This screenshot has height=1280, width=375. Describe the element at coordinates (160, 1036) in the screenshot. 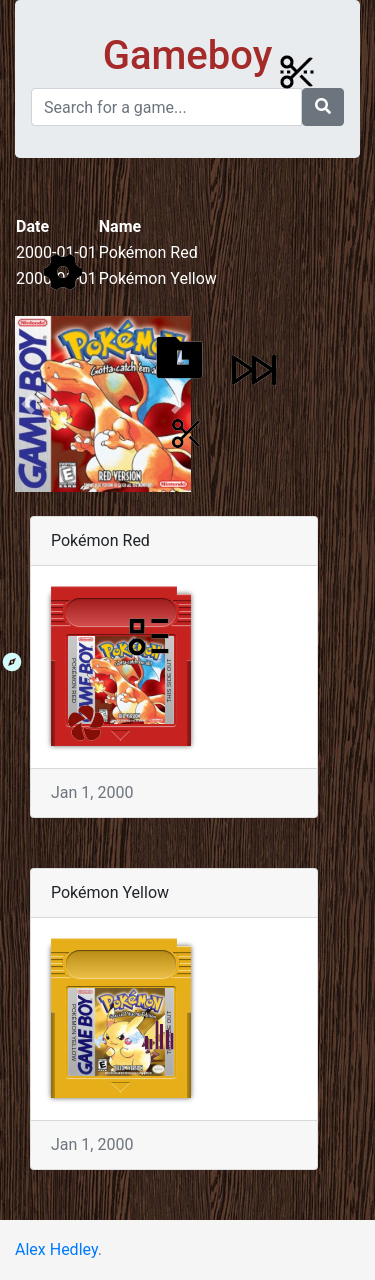

I see `view grouped bar chart data` at that location.